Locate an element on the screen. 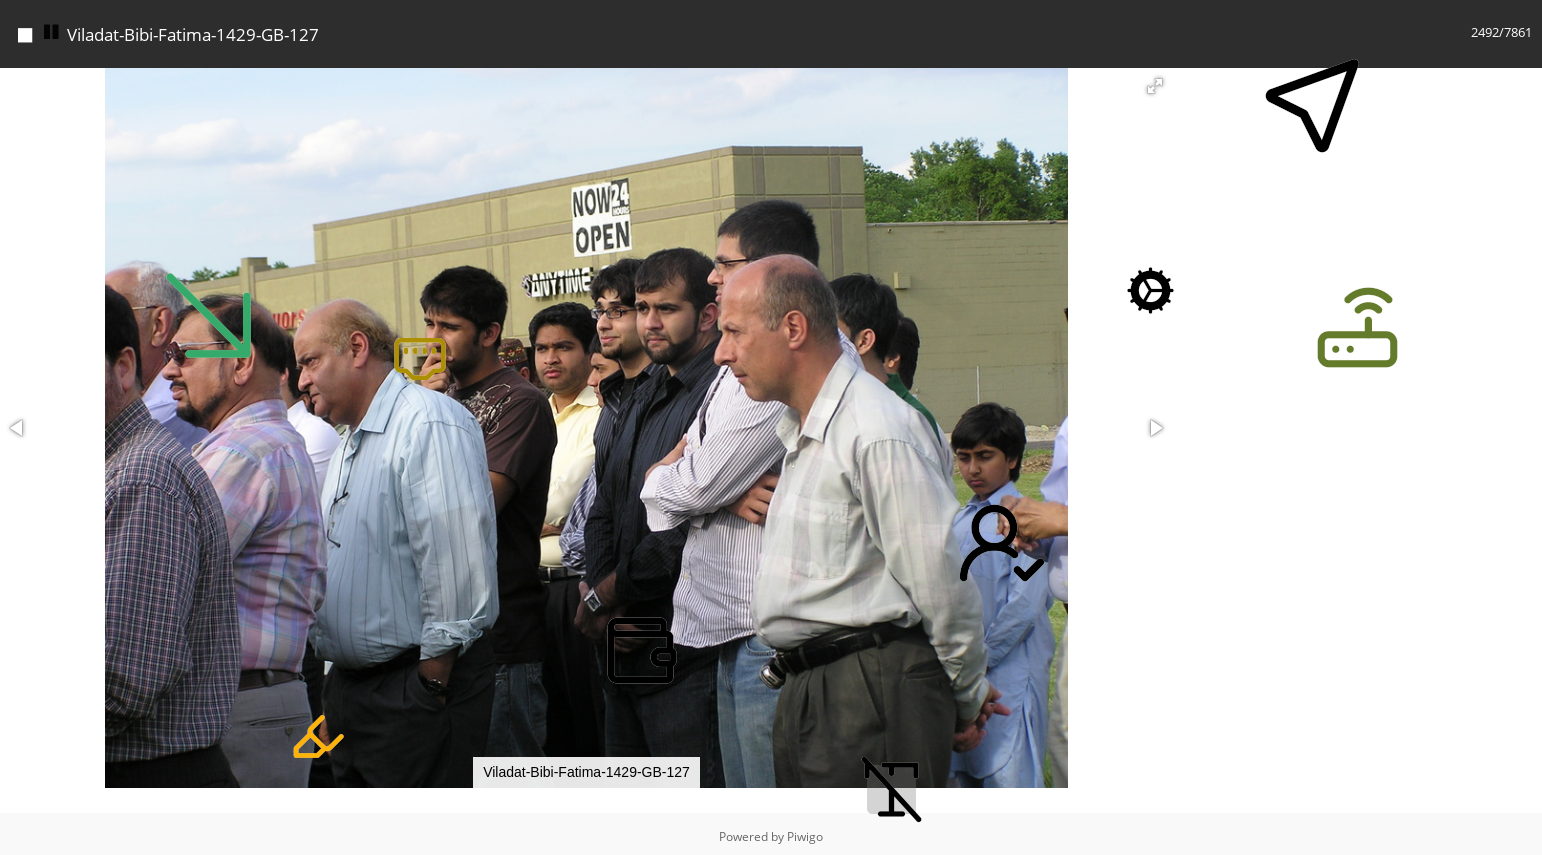 Image resolution: width=1542 pixels, height=855 pixels. highlight or mark selected text is located at coordinates (317, 736).